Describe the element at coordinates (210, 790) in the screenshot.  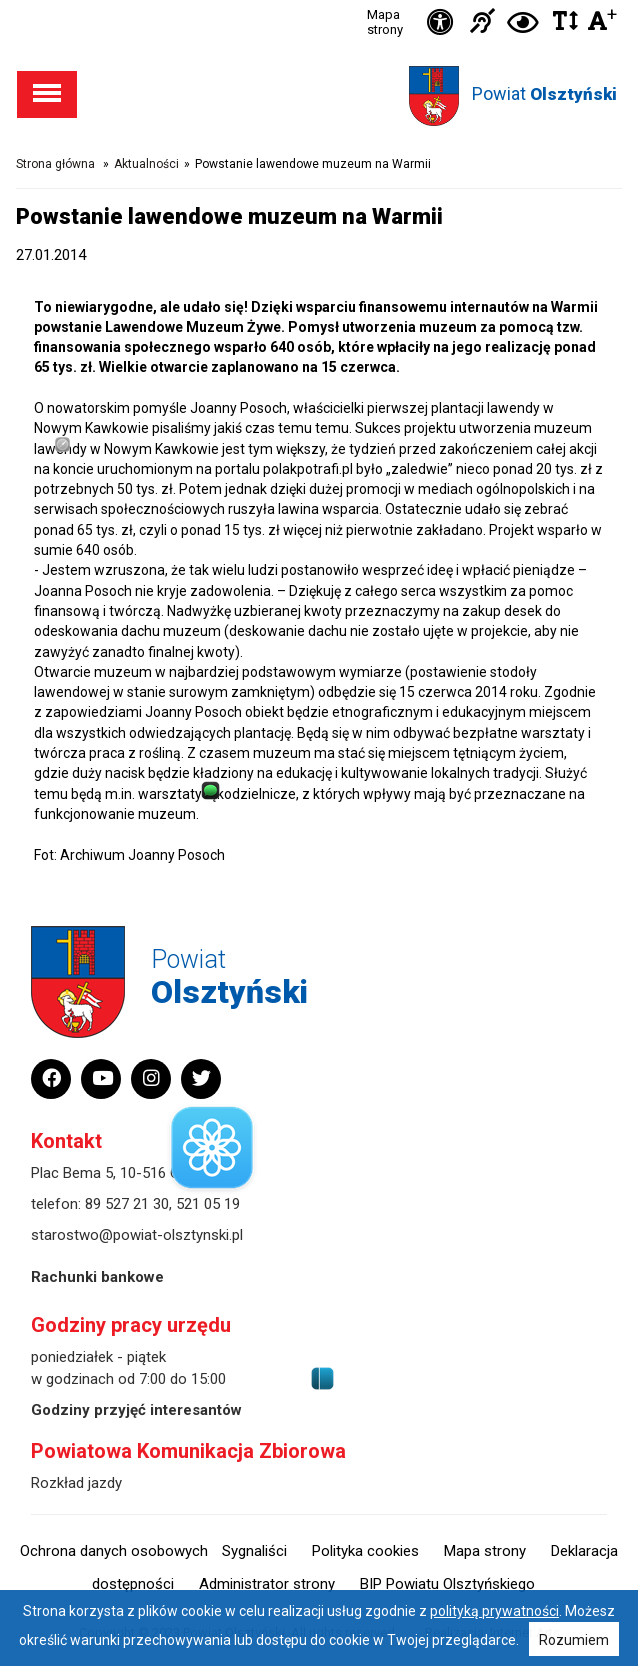
I see `open the messages app` at that location.